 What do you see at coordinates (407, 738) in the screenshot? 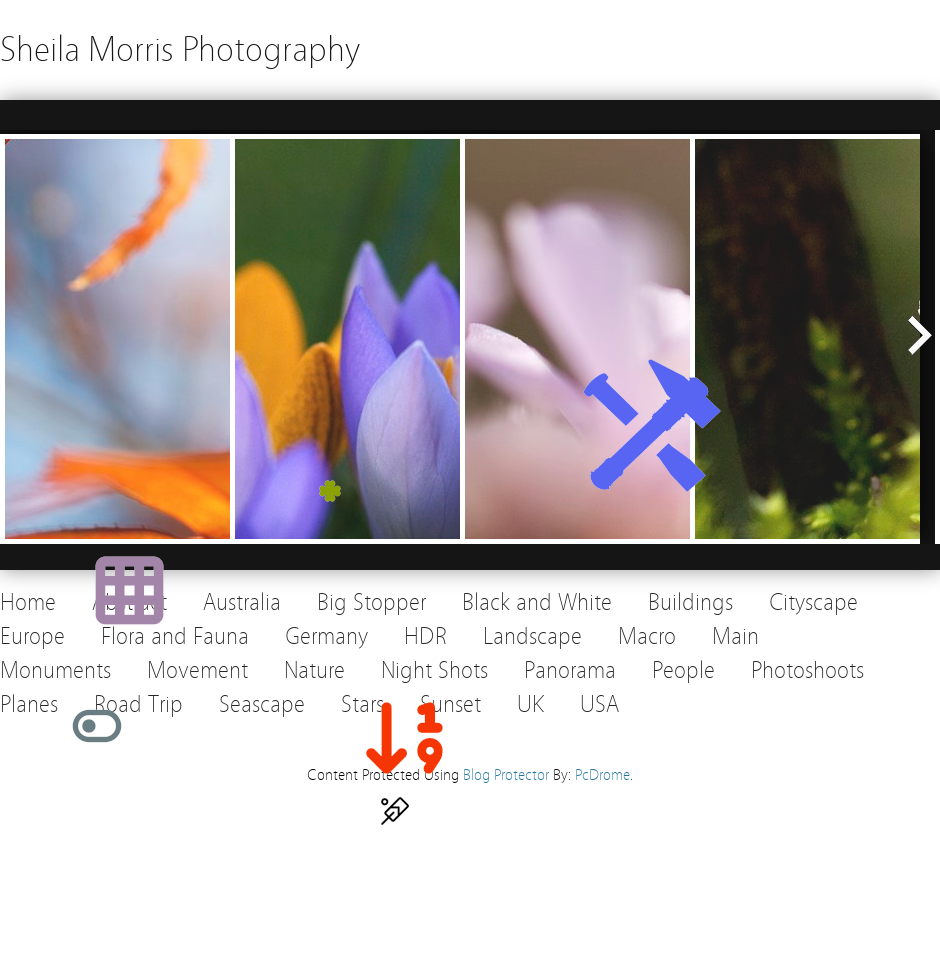
I see `sort numbers in descending order` at bounding box center [407, 738].